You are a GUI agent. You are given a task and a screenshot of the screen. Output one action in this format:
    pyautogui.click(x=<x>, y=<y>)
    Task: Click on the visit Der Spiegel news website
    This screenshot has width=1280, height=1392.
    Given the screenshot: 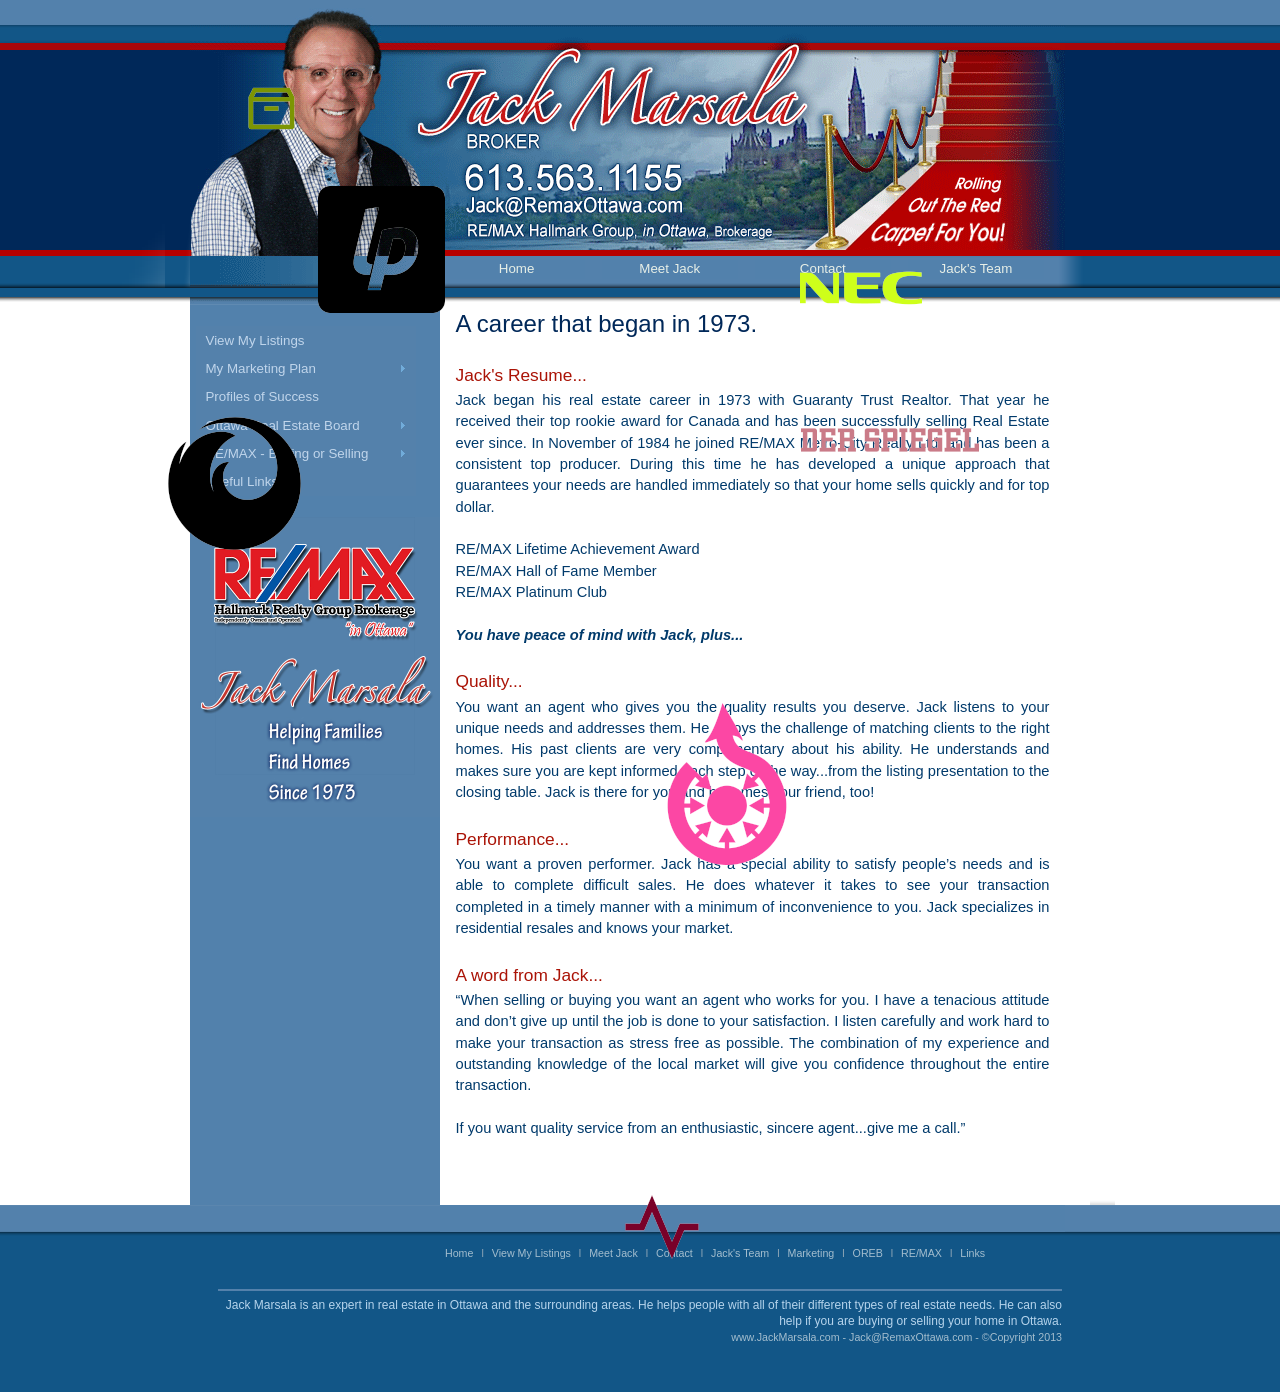 What is the action you would take?
    pyautogui.click(x=890, y=440)
    